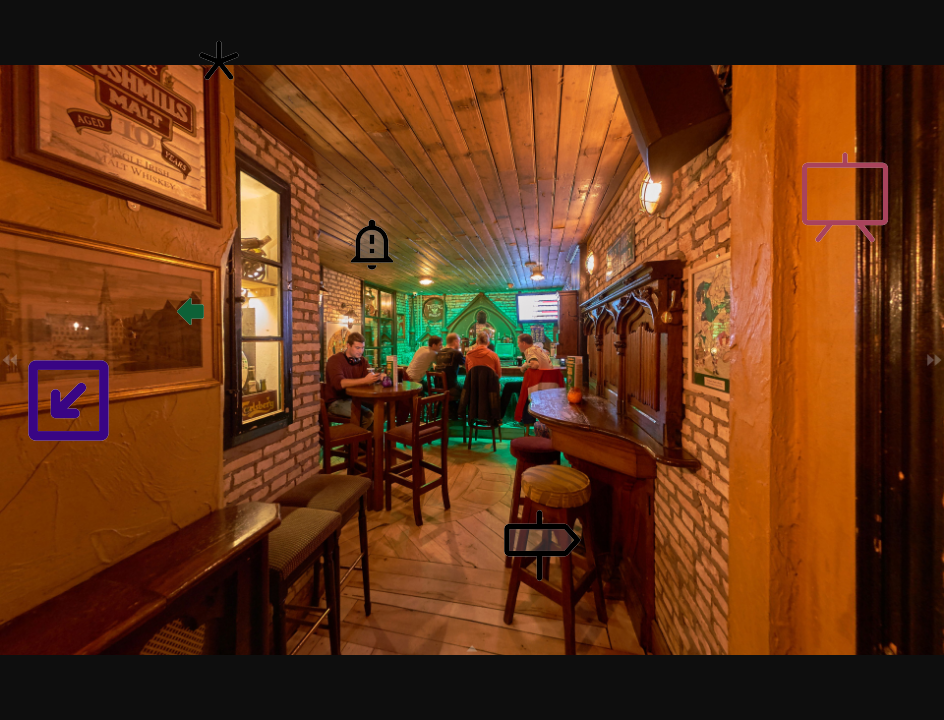 The image size is (944, 720). What do you see at coordinates (191, 311) in the screenshot?
I see `go back to the previous screen` at bounding box center [191, 311].